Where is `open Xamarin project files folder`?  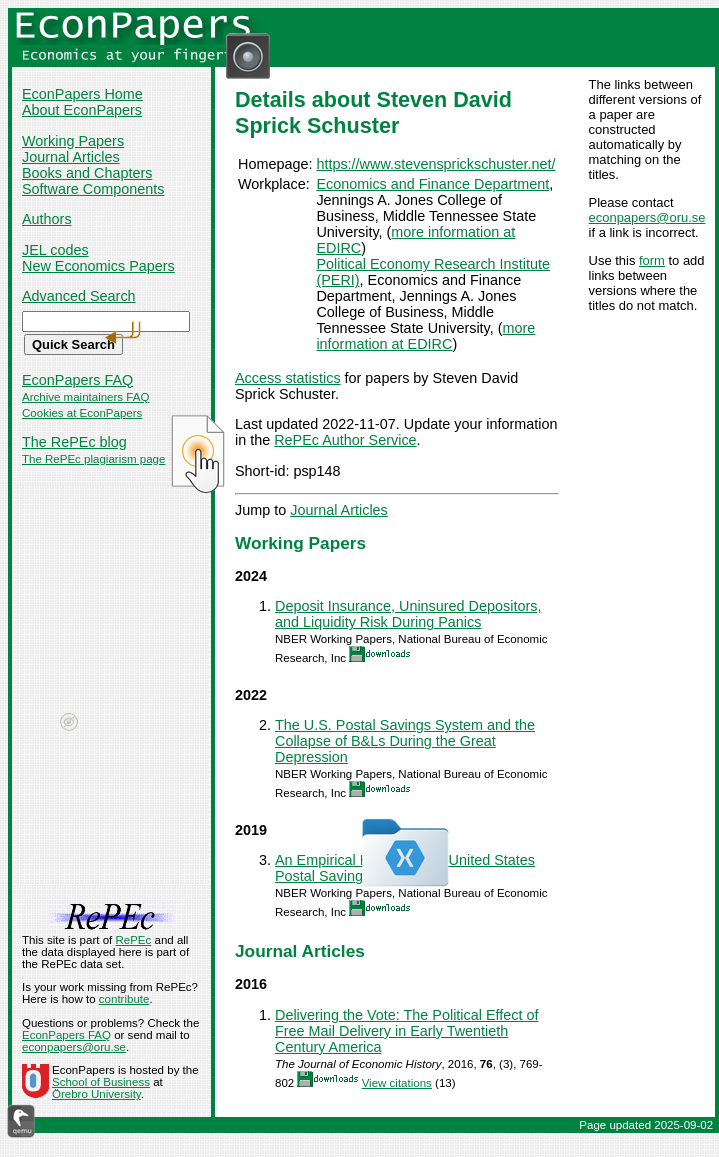 open Xamarin project files folder is located at coordinates (405, 855).